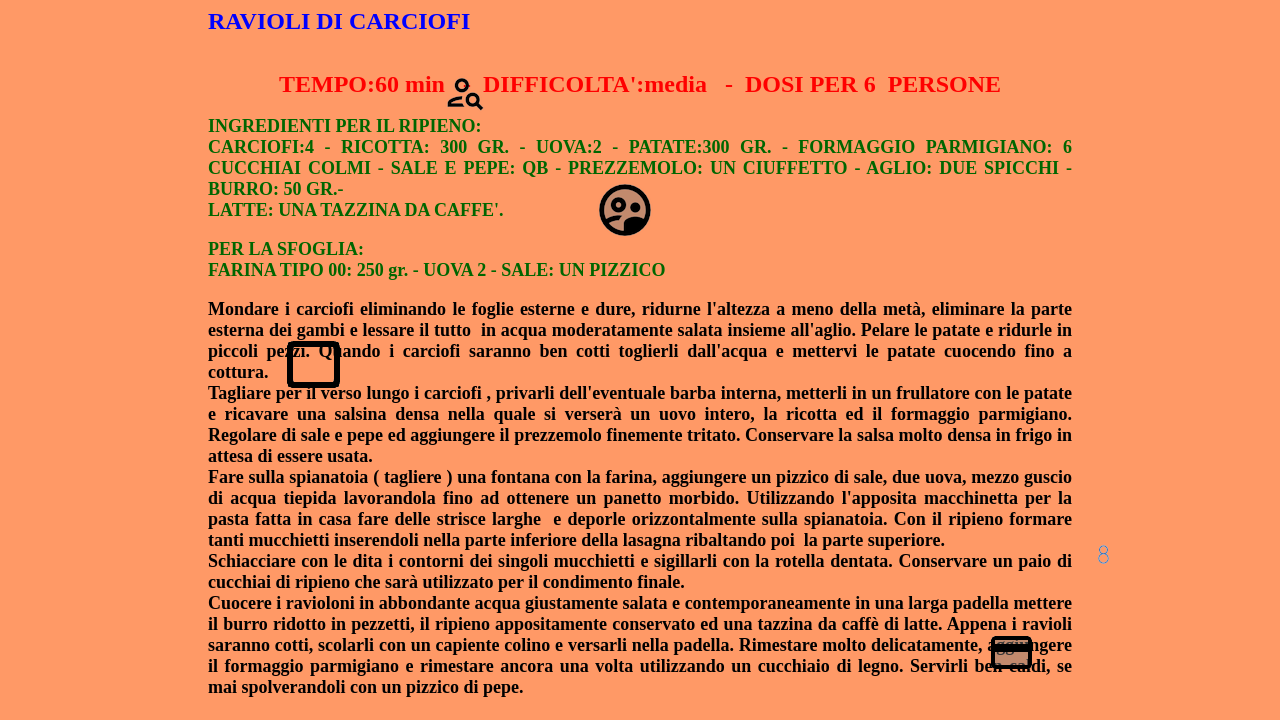 The width and height of the screenshot is (1280, 720). What do you see at coordinates (625, 210) in the screenshot?
I see `view supervised or child accounts` at bounding box center [625, 210].